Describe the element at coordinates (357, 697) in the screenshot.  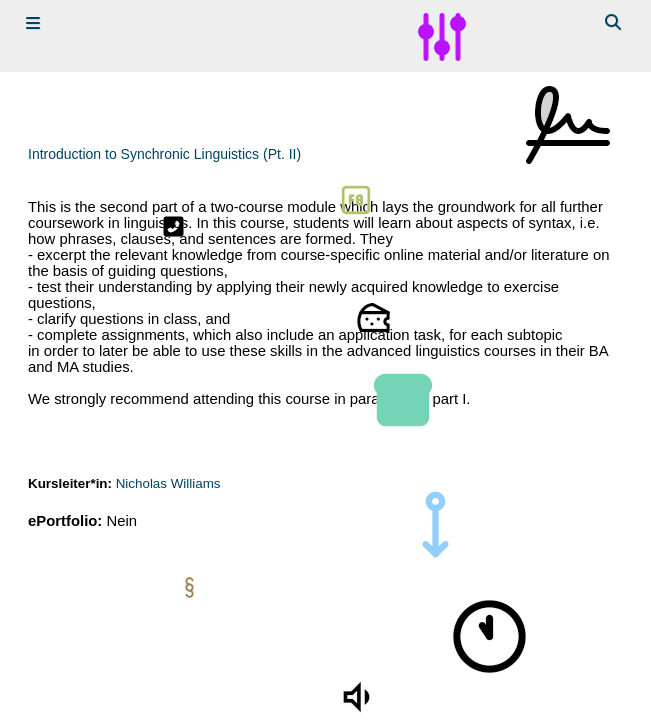
I see `decrease audio volume` at that location.